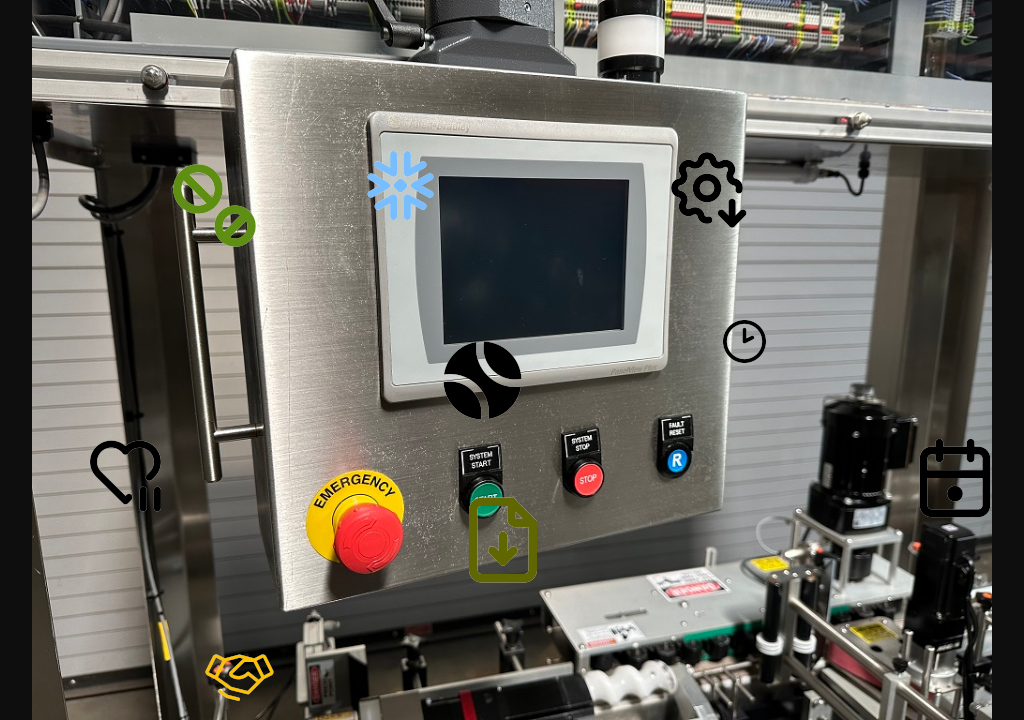 This screenshot has width=1024, height=720. I want to click on download or export settings, so click(707, 188).